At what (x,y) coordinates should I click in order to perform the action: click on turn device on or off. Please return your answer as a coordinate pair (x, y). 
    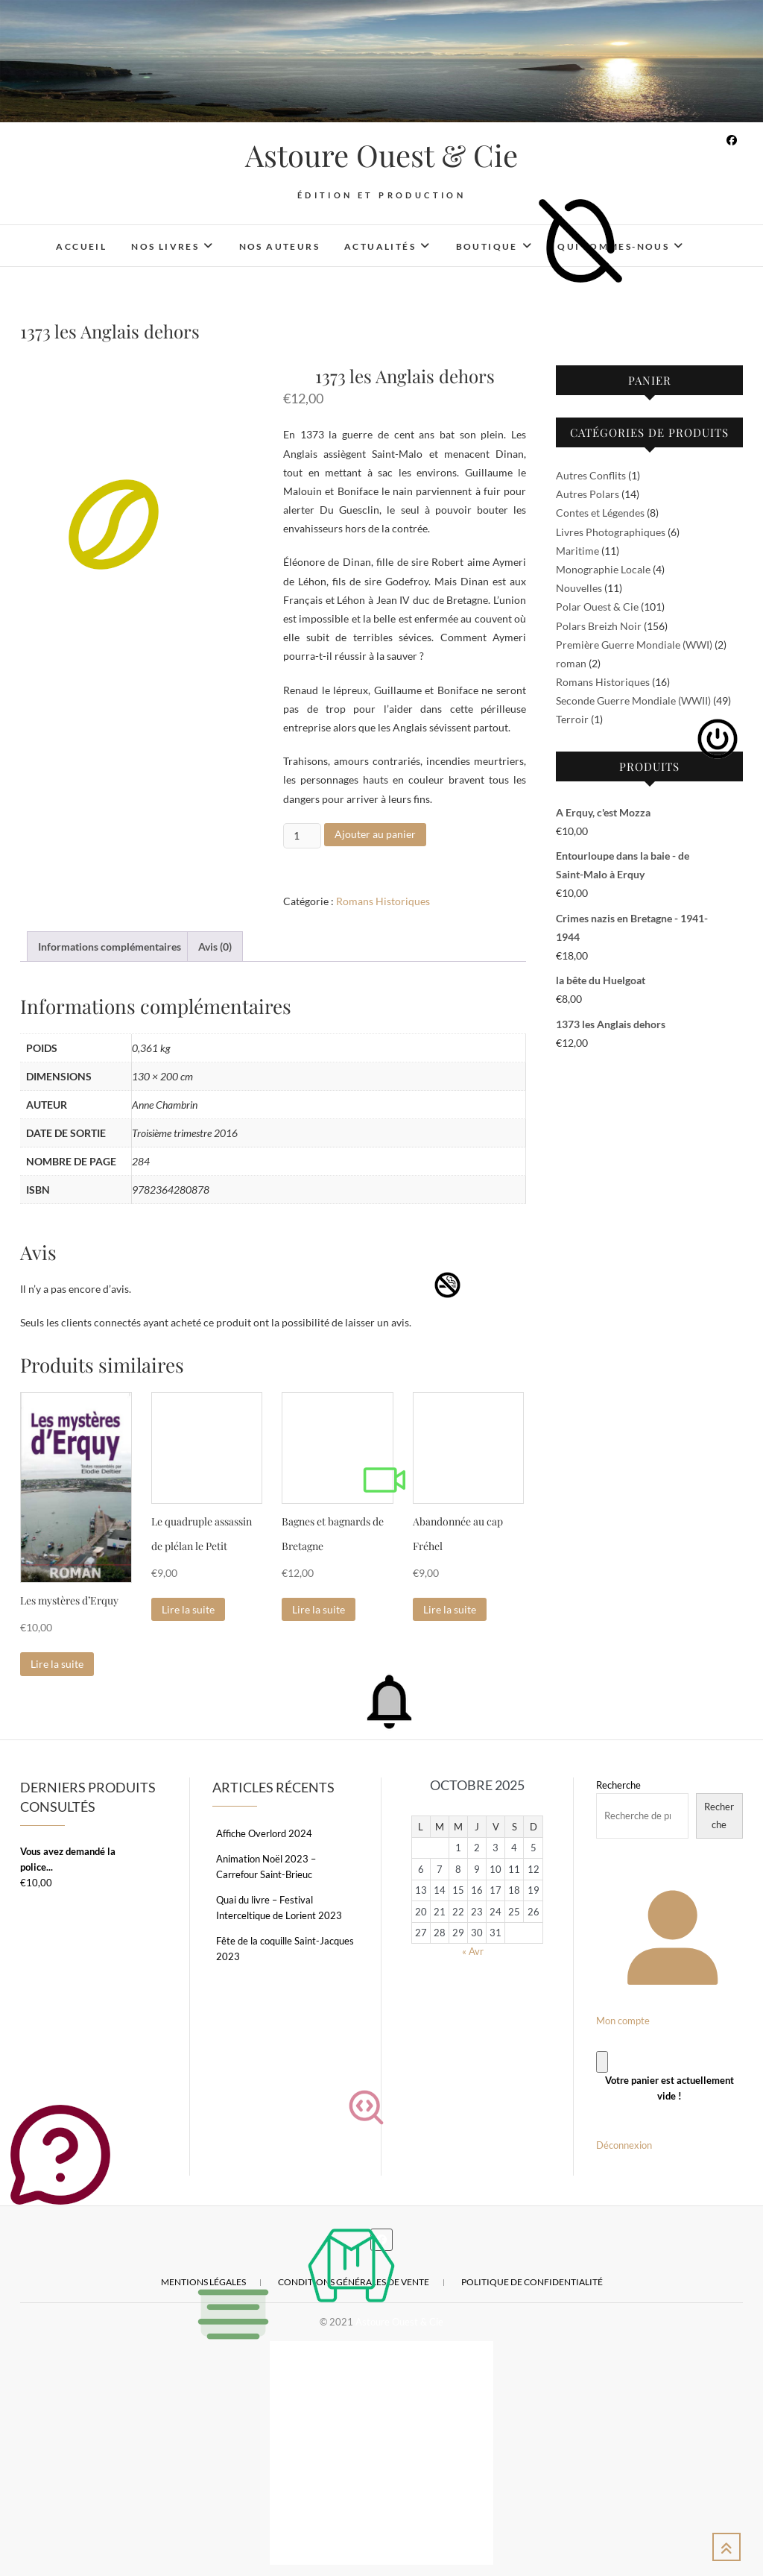
    Looking at the image, I should click on (718, 739).